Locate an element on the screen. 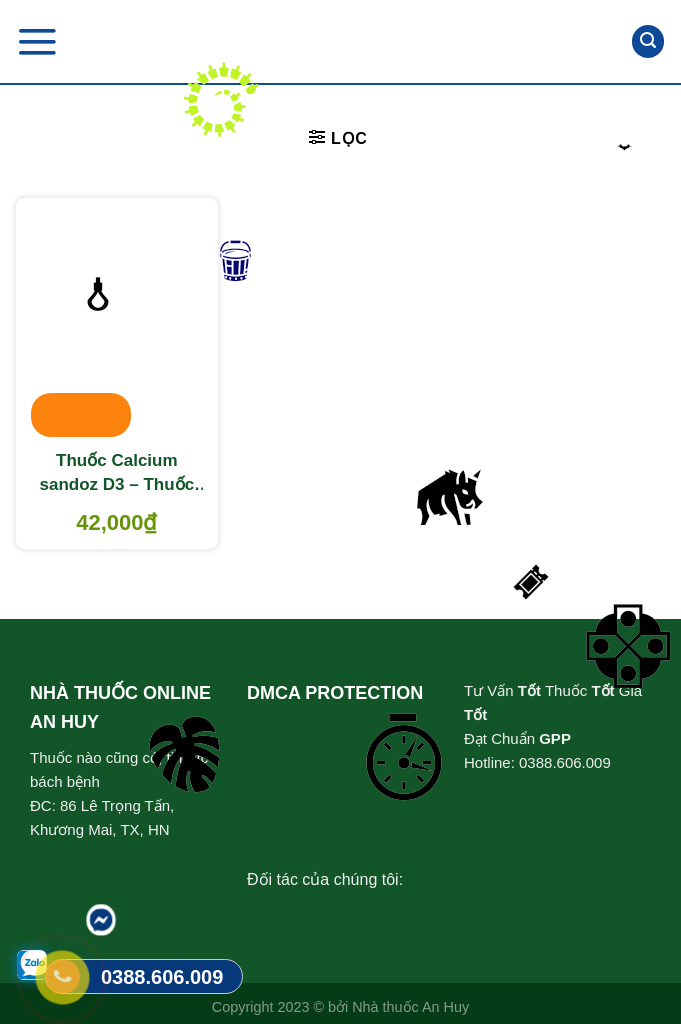  select boar character or unit in game is located at coordinates (450, 496).